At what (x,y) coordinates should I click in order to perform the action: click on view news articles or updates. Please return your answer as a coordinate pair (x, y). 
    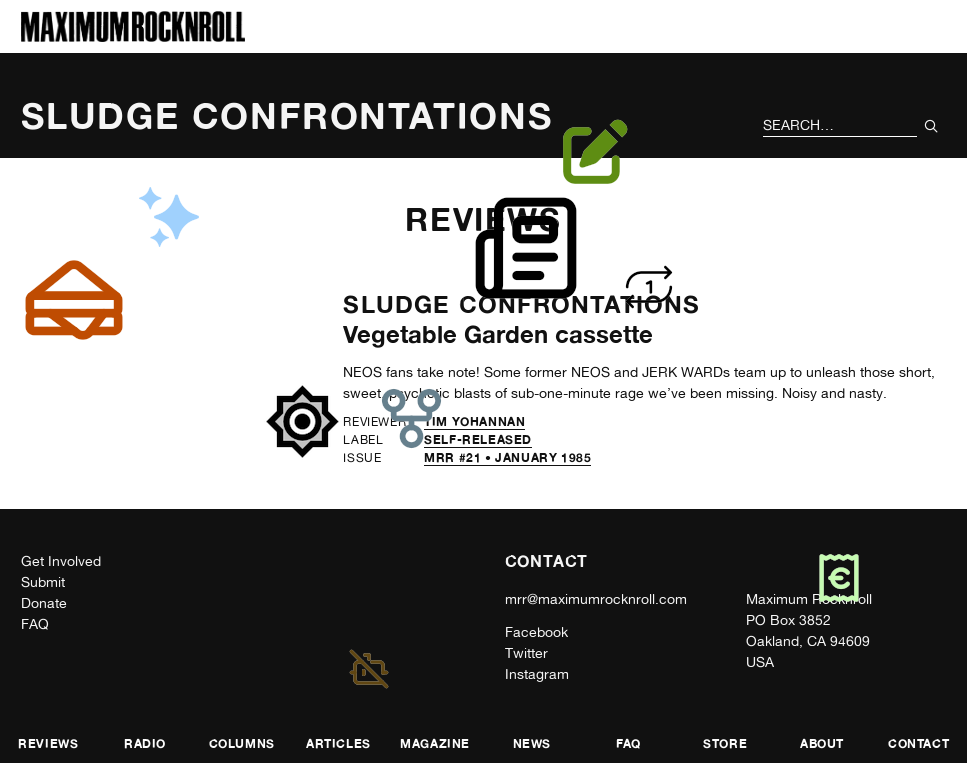
    Looking at the image, I should click on (526, 248).